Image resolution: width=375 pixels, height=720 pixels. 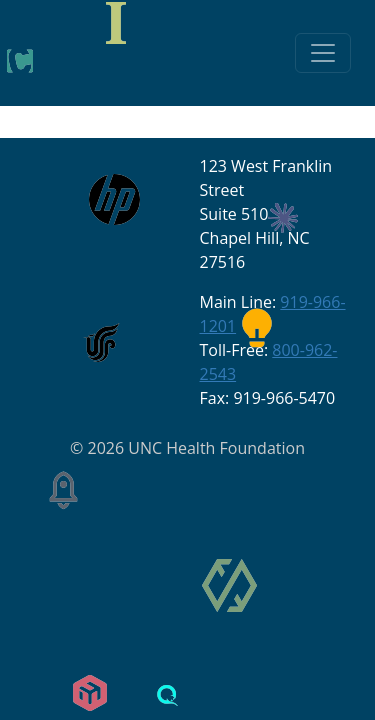 What do you see at coordinates (20, 61) in the screenshot?
I see `contao CMS logo` at bounding box center [20, 61].